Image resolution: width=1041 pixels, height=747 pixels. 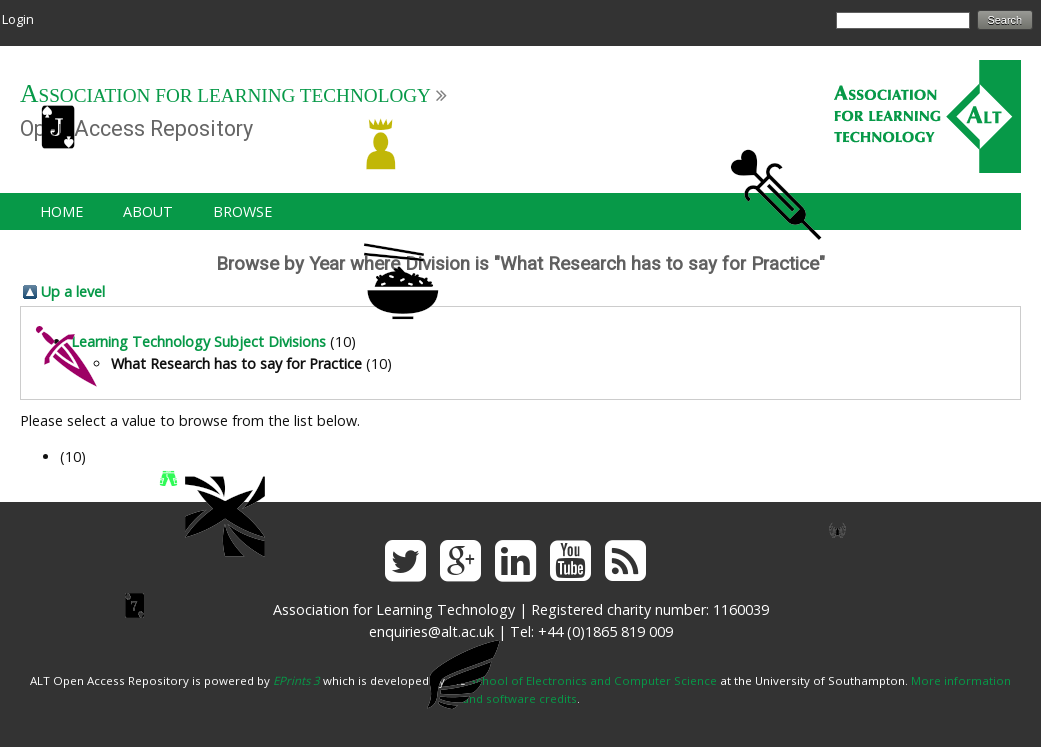 What do you see at coordinates (403, 281) in the screenshot?
I see `browse asian cuisine or rice dishes` at bounding box center [403, 281].